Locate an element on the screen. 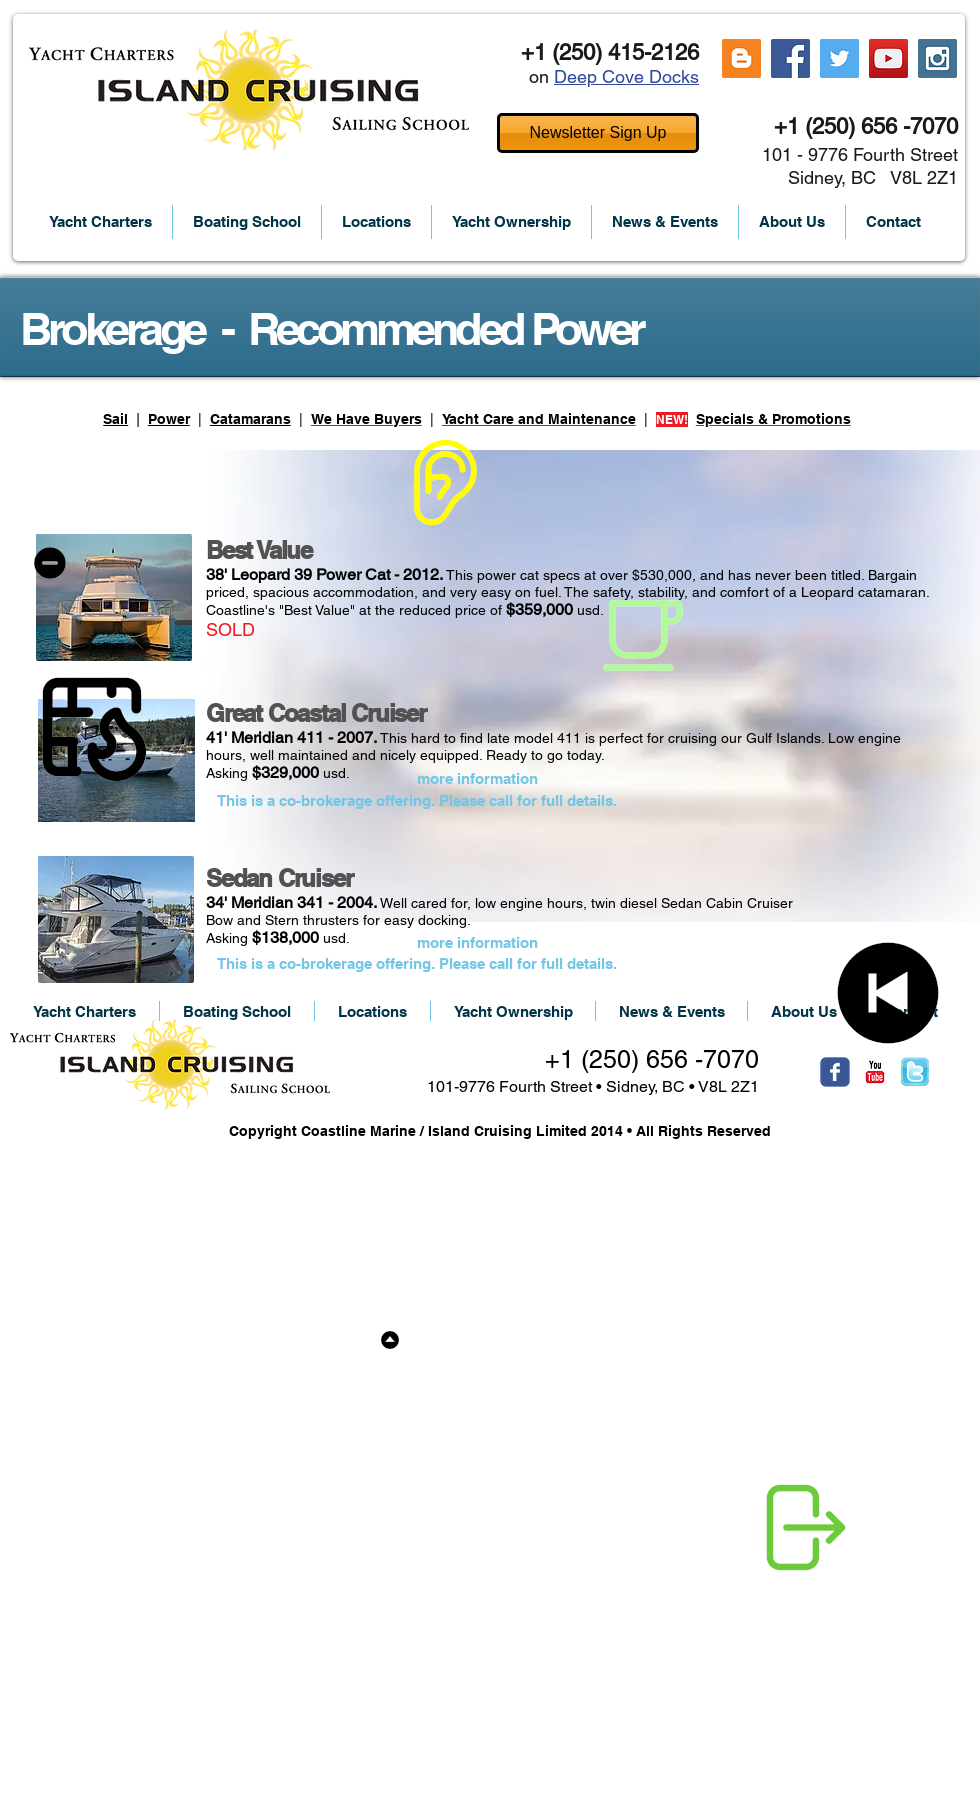  accessibility settings for hearing features is located at coordinates (445, 482).